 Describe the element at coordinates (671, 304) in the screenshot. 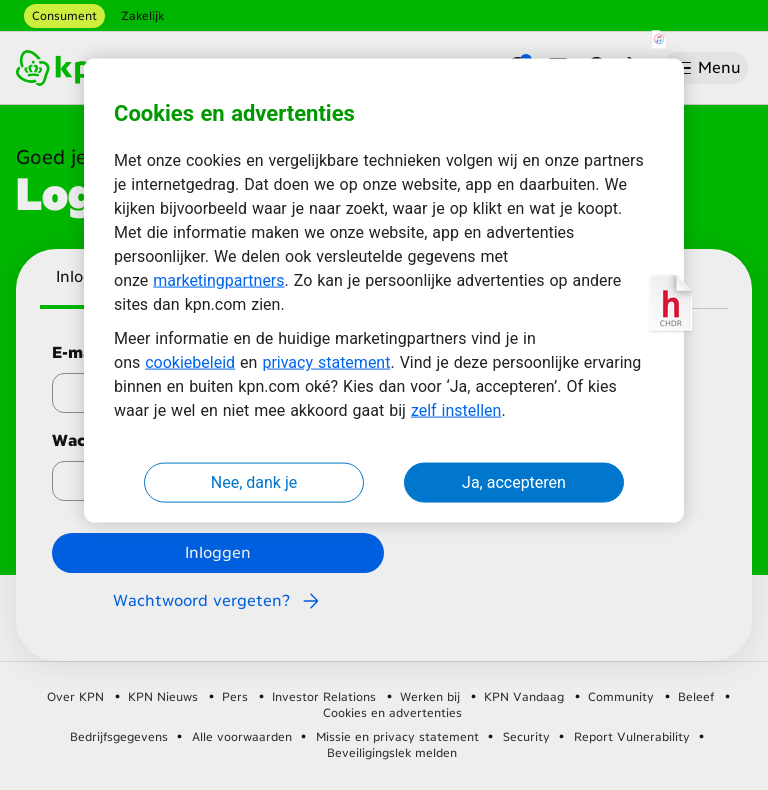

I see `a C/C++ header file (.h)` at that location.